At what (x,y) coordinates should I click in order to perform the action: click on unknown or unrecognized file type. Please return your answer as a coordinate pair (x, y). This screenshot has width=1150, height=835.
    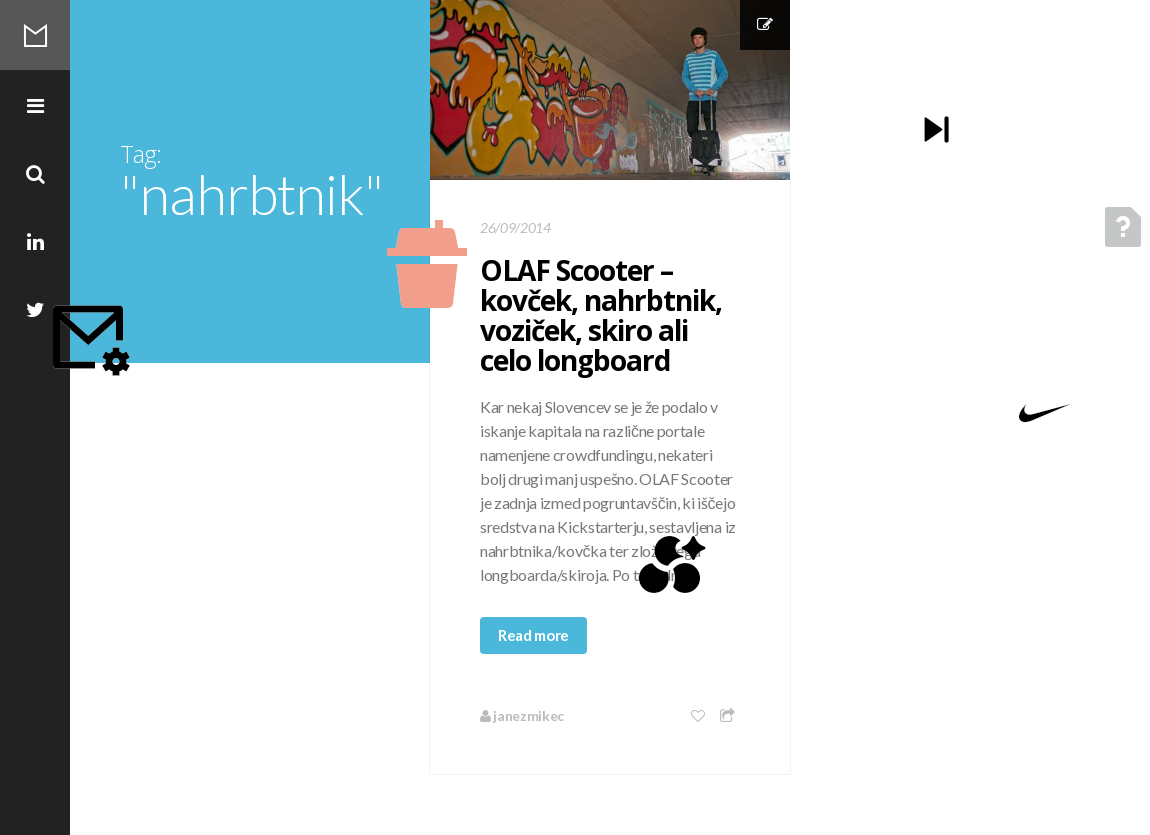
    Looking at the image, I should click on (1123, 227).